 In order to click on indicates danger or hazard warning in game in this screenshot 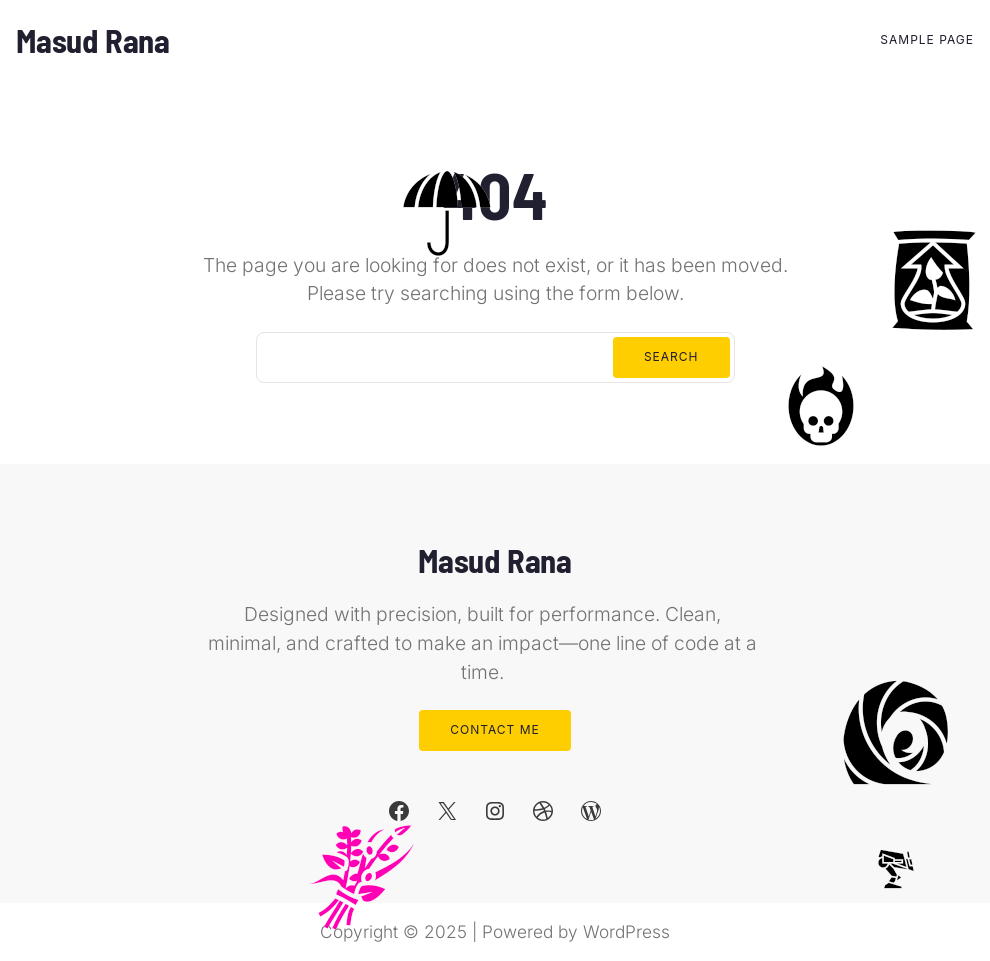, I will do `click(821, 406)`.